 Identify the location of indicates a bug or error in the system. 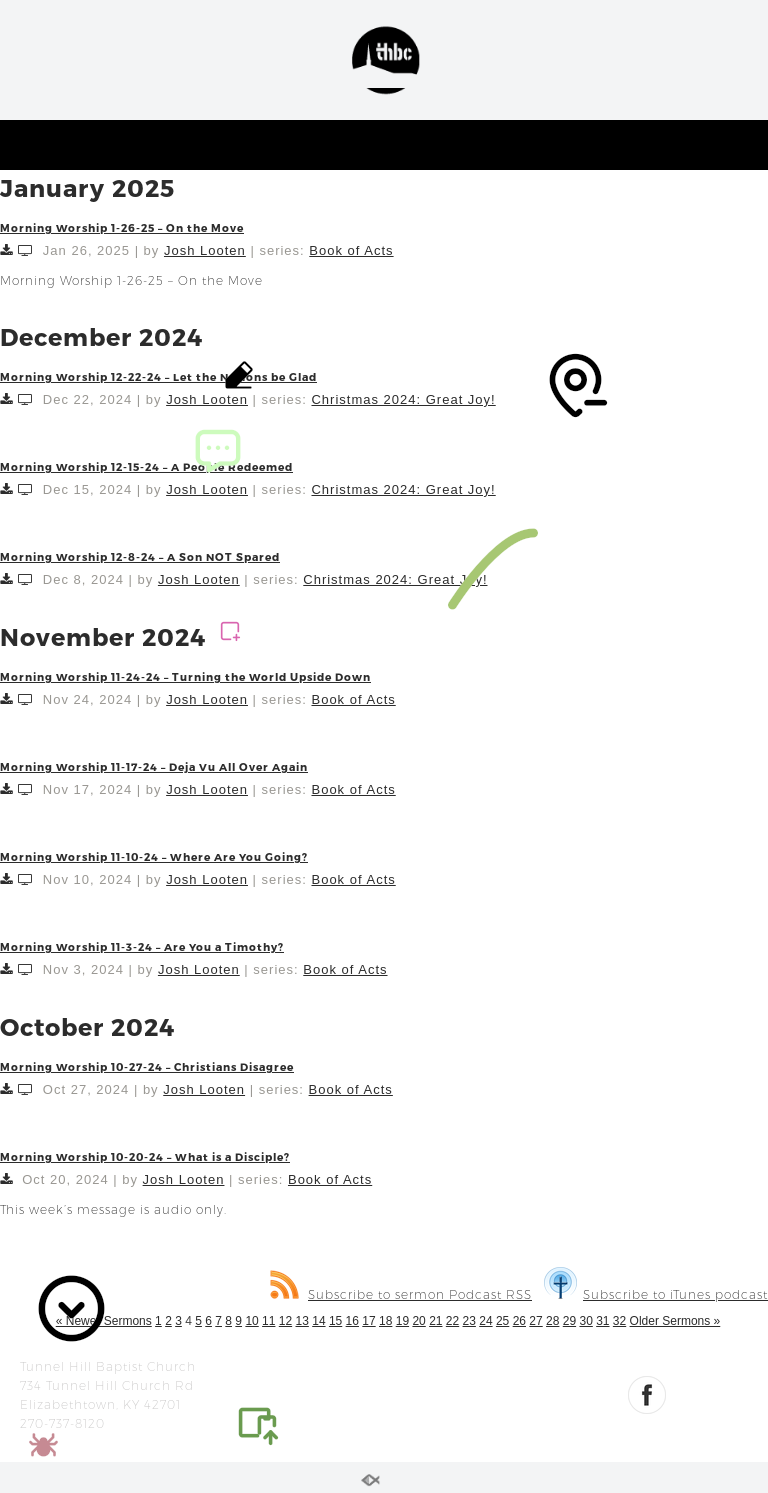
(43, 1445).